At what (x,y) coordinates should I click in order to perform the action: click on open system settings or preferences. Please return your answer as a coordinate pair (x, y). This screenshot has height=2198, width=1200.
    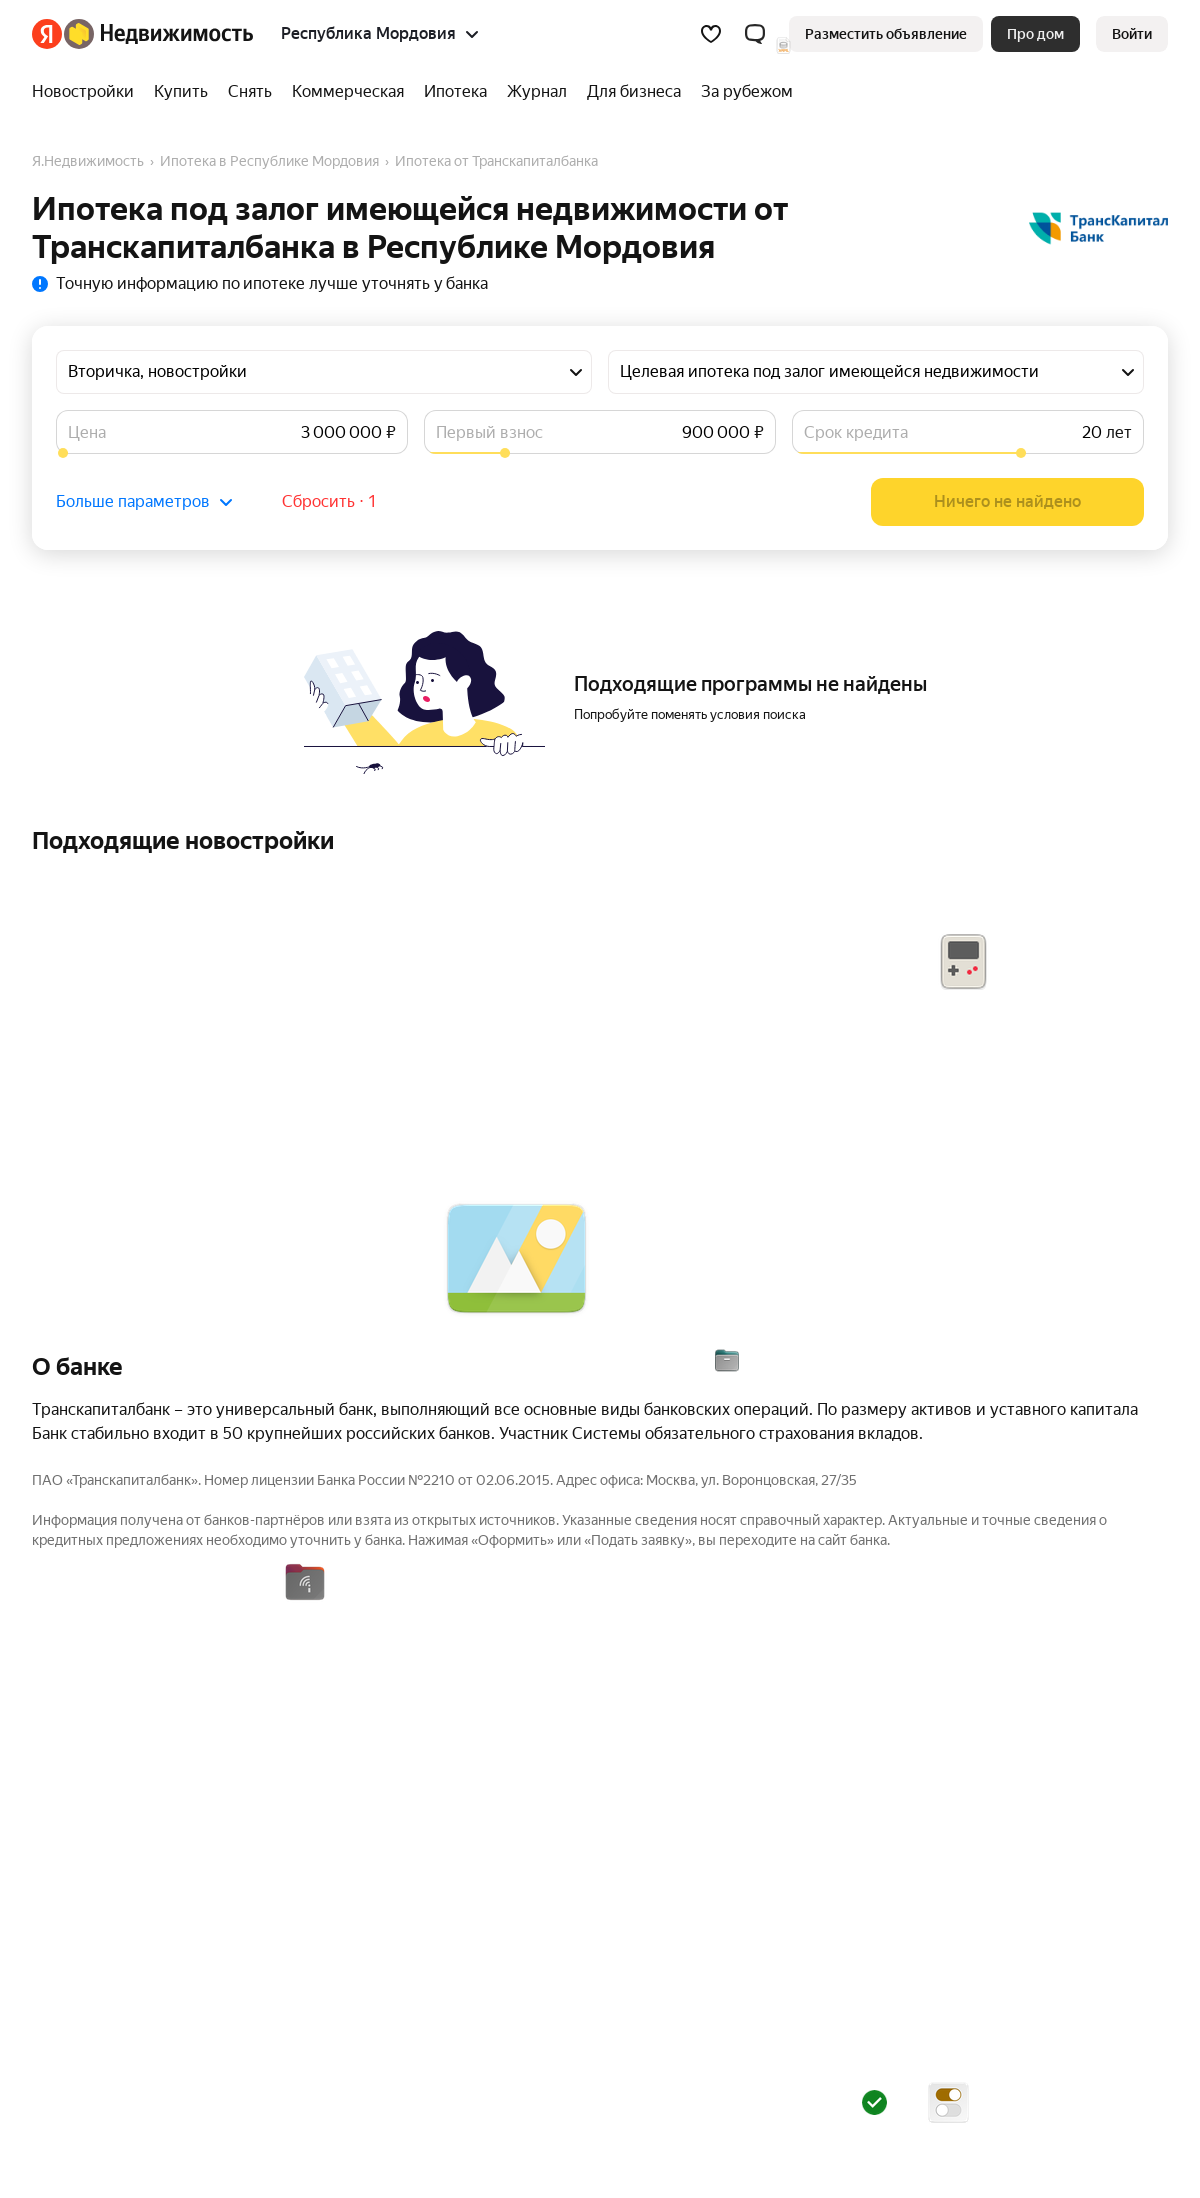
    Looking at the image, I should click on (948, 2102).